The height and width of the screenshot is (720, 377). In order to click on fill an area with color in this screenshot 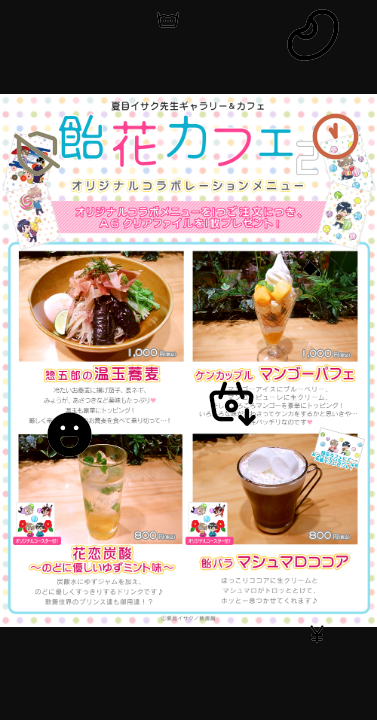, I will do `click(312, 268)`.